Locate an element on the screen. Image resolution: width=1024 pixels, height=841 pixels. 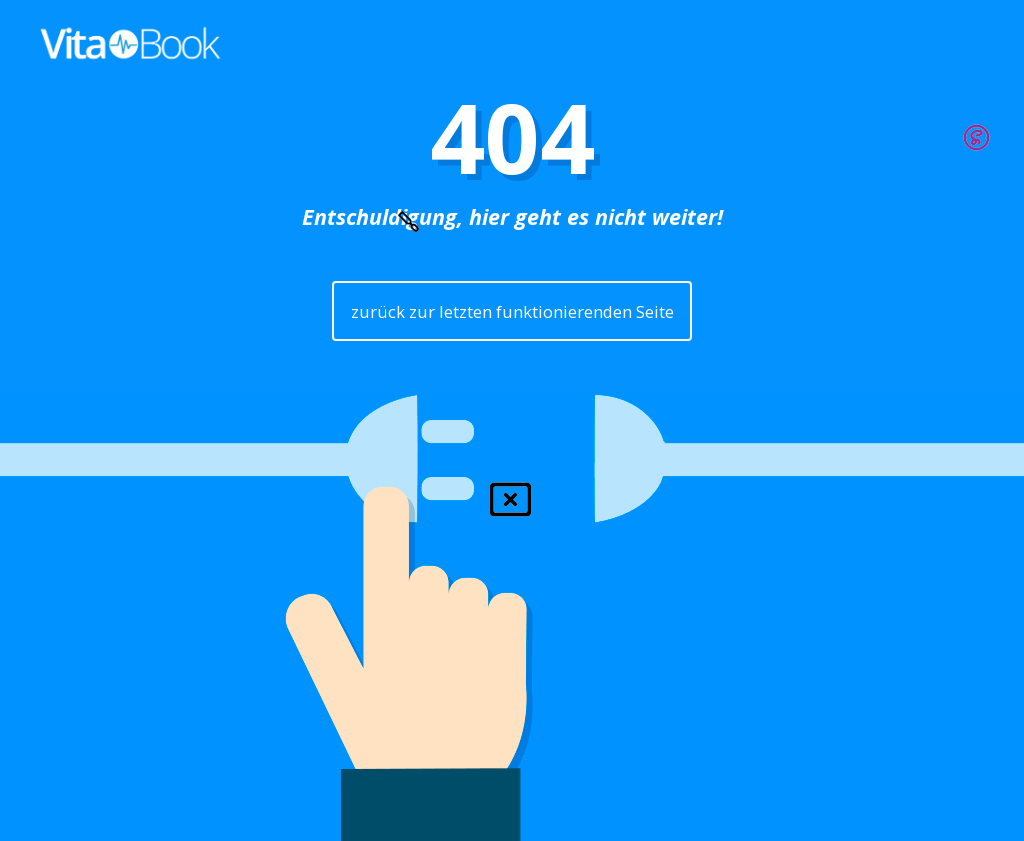
access sculpting or carving tools is located at coordinates (408, 221).